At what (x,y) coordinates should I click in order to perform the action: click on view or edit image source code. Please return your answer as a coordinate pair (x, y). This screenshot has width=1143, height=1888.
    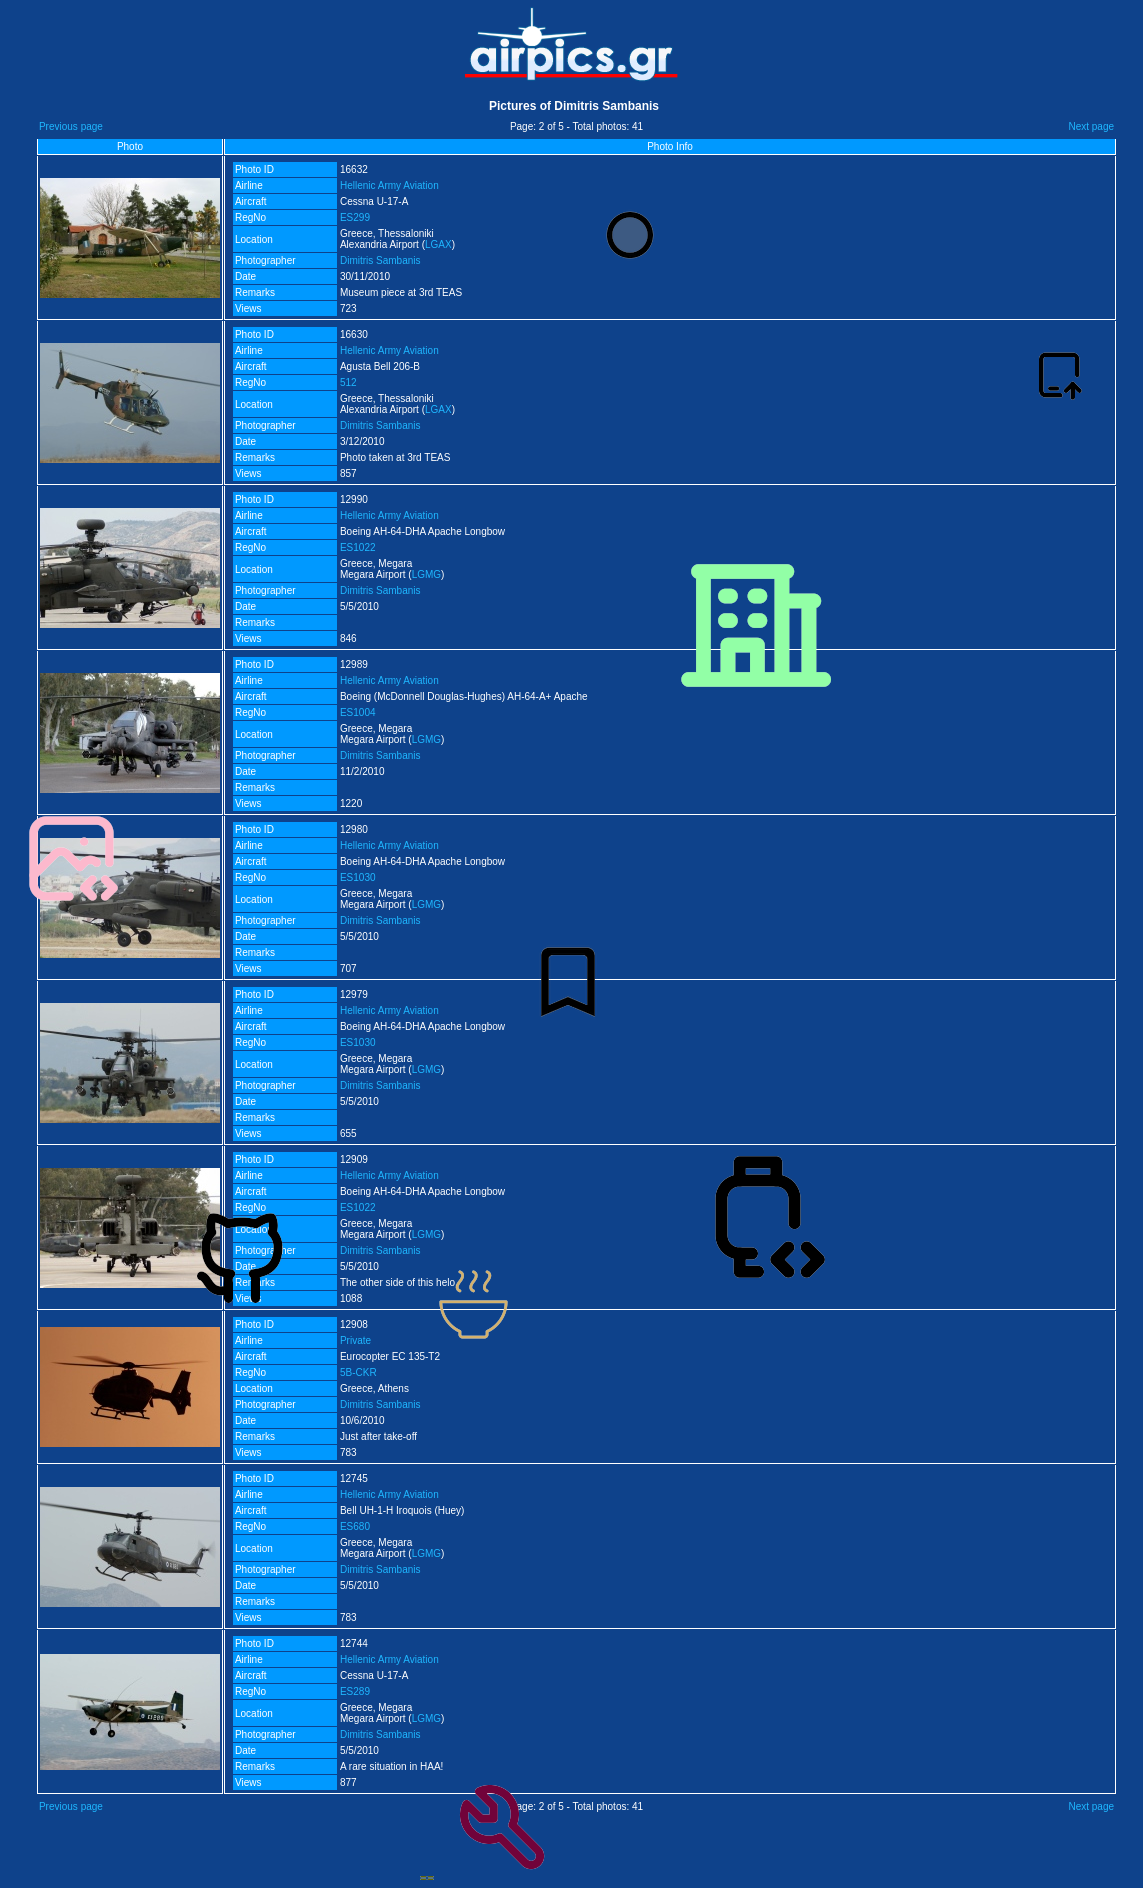
    Looking at the image, I should click on (71, 858).